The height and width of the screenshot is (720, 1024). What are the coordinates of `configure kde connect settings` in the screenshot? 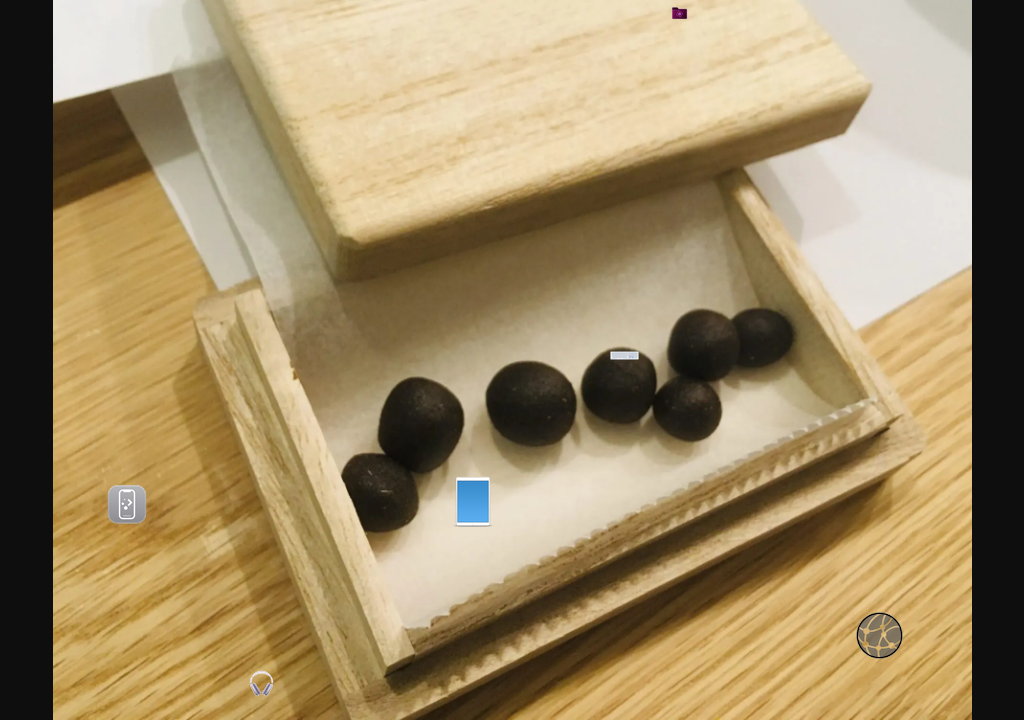 It's located at (127, 505).